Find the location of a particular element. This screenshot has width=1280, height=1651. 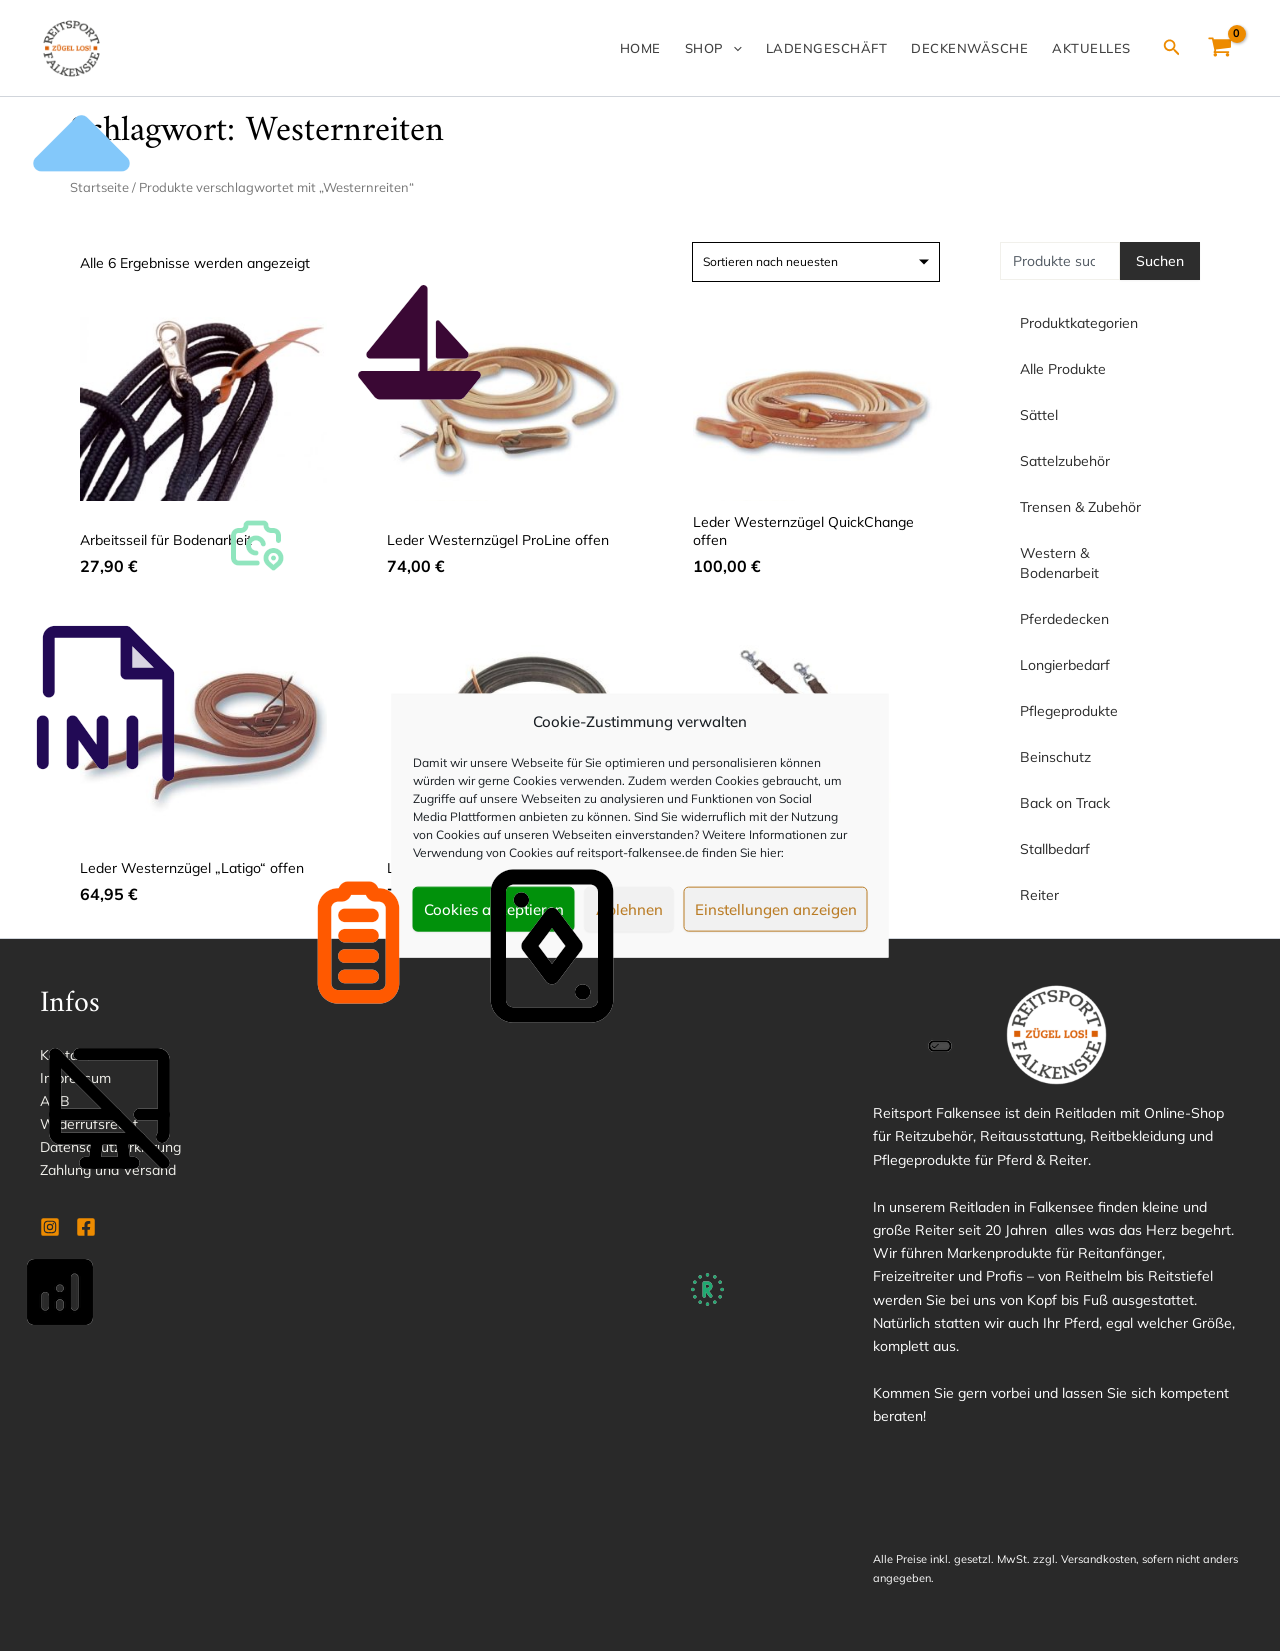

view analytics and statistics is located at coordinates (60, 1292).